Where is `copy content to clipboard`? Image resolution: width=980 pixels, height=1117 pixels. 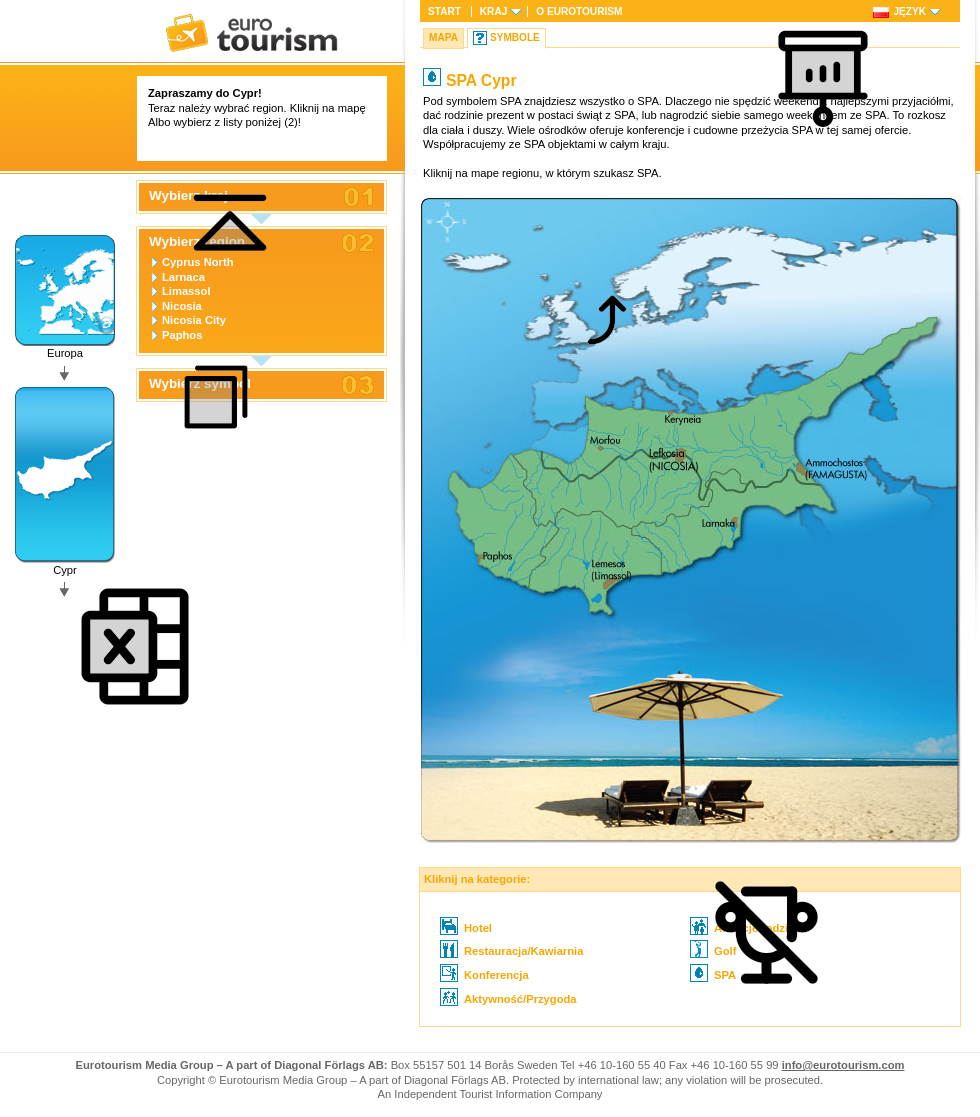 copy content to clipboard is located at coordinates (216, 397).